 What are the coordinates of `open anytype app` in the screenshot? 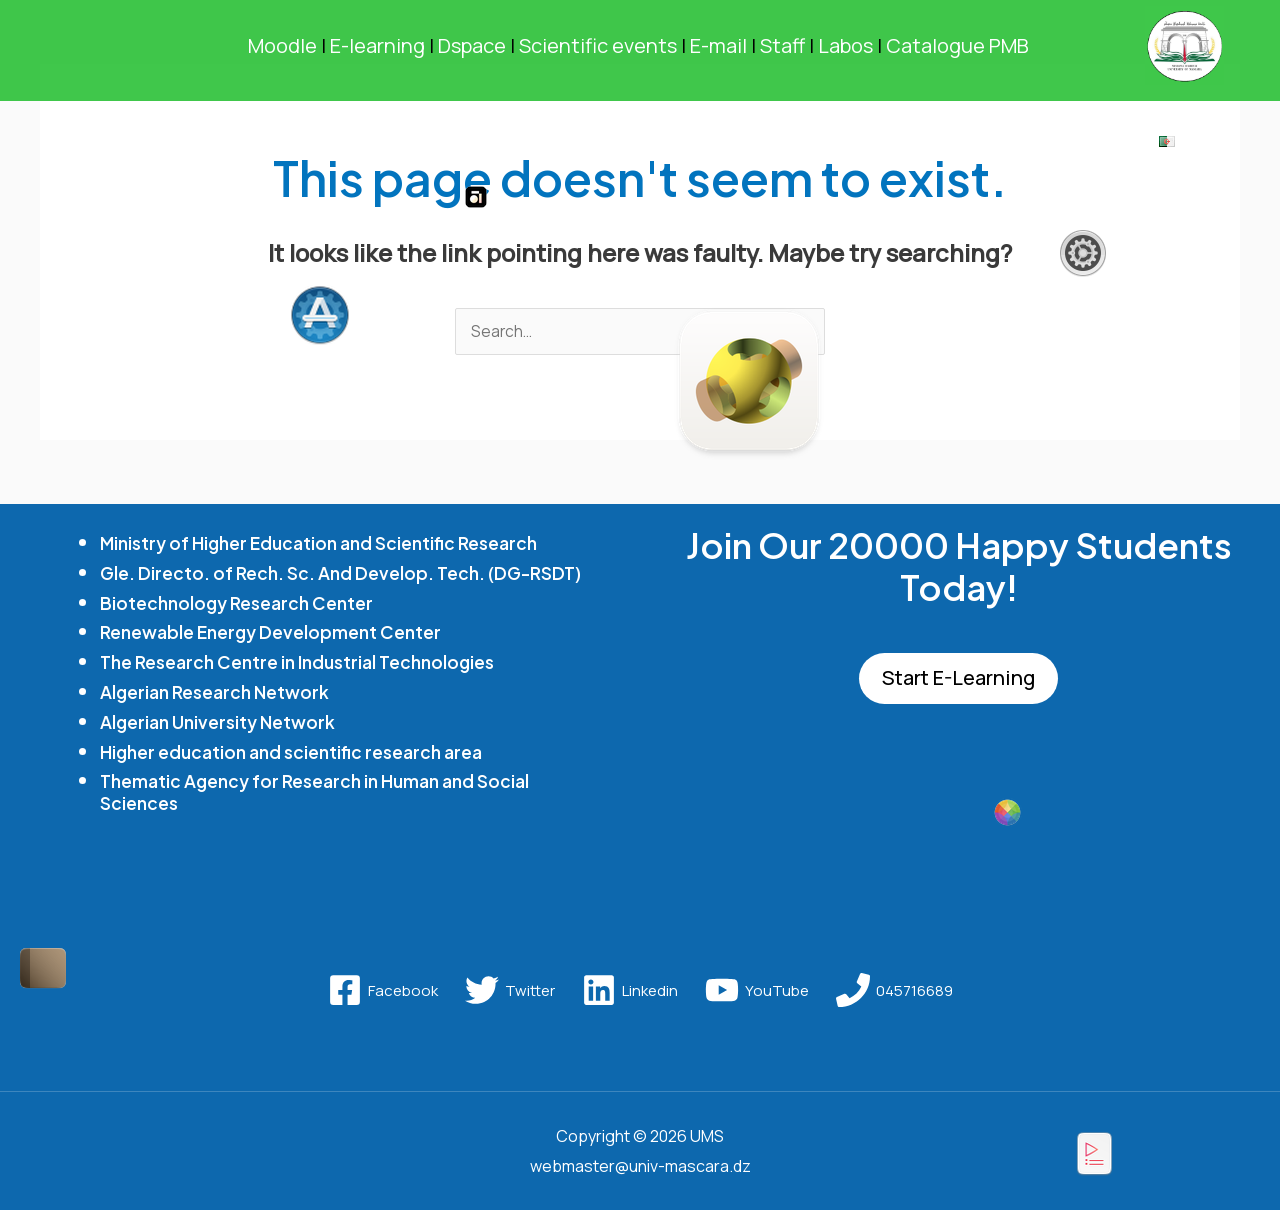 It's located at (476, 197).